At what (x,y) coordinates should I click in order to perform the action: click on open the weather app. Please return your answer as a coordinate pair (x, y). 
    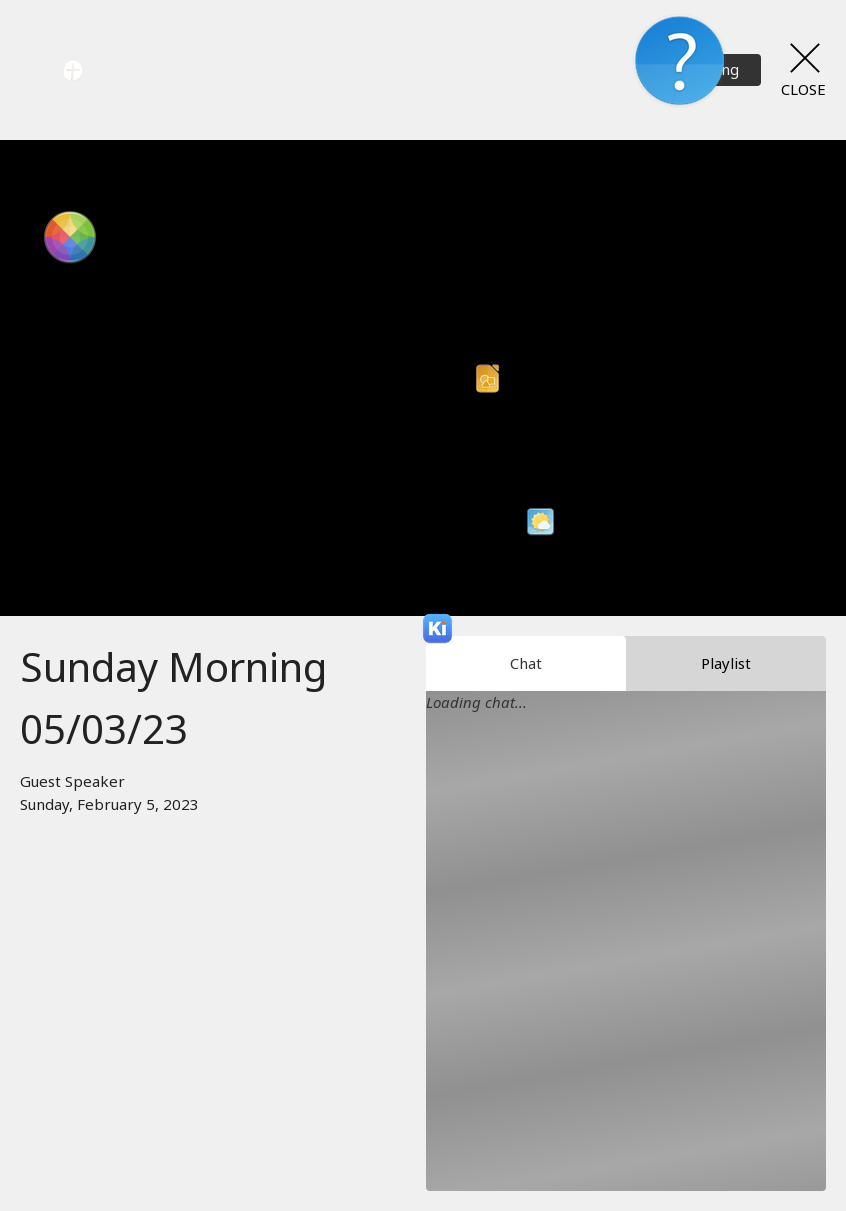
    Looking at the image, I should click on (540, 521).